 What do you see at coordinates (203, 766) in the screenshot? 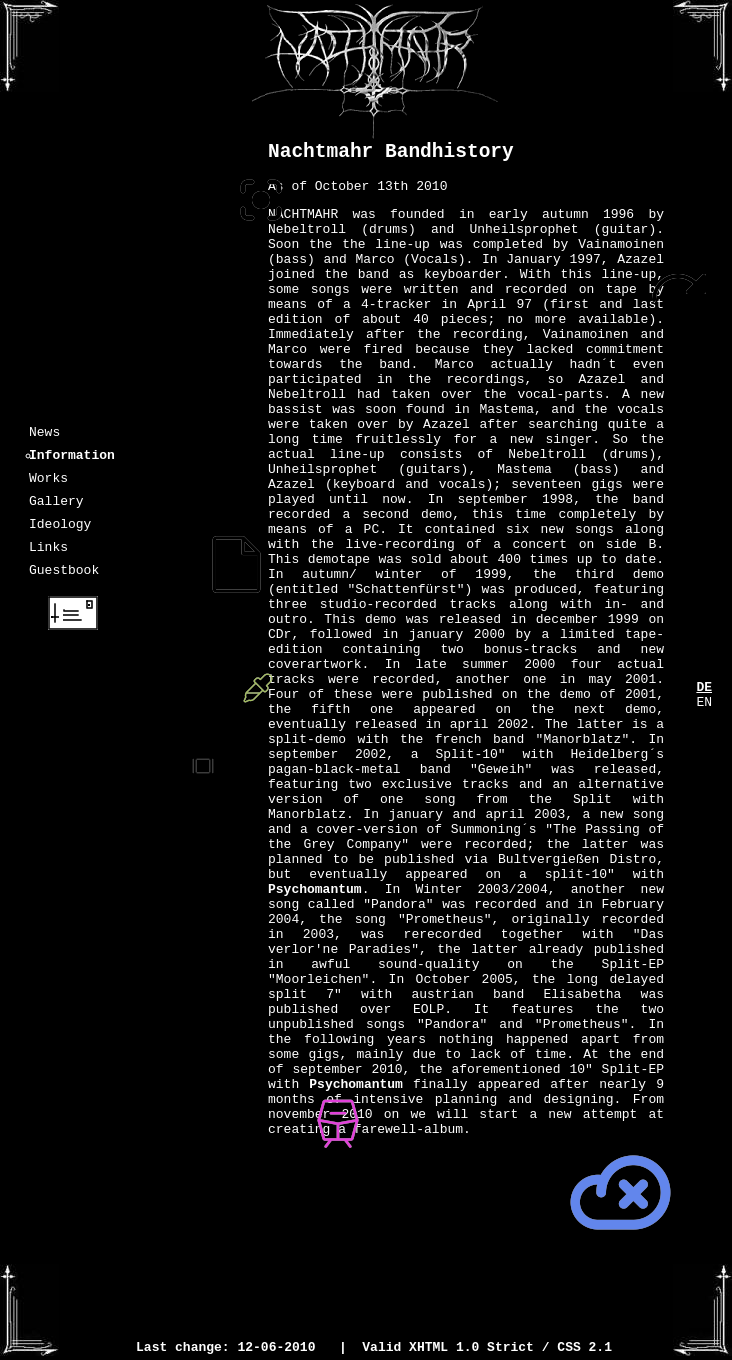
I see `start a slideshow presentation` at bounding box center [203, 766].